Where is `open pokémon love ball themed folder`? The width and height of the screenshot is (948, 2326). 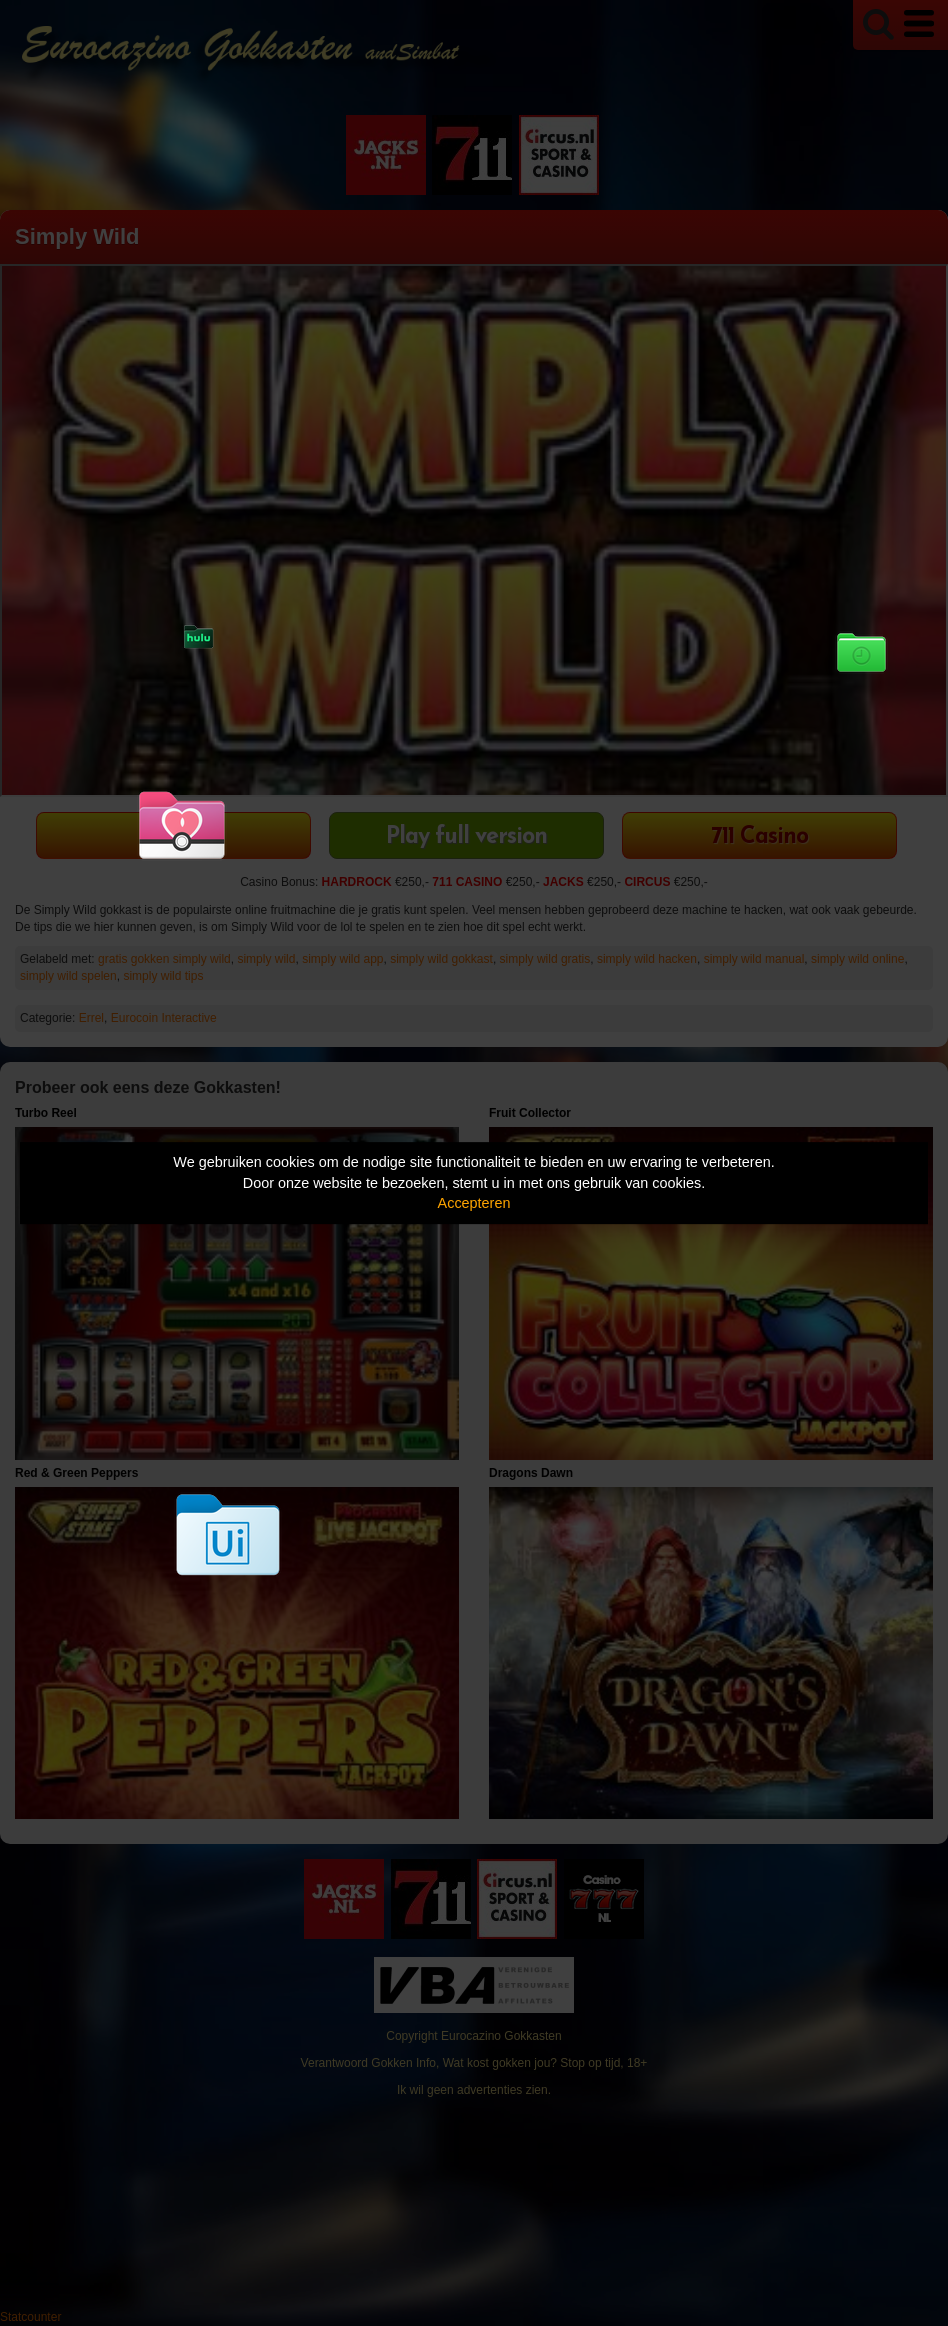 open pokémon love ball themed folder is located at coordinates (181, 827).